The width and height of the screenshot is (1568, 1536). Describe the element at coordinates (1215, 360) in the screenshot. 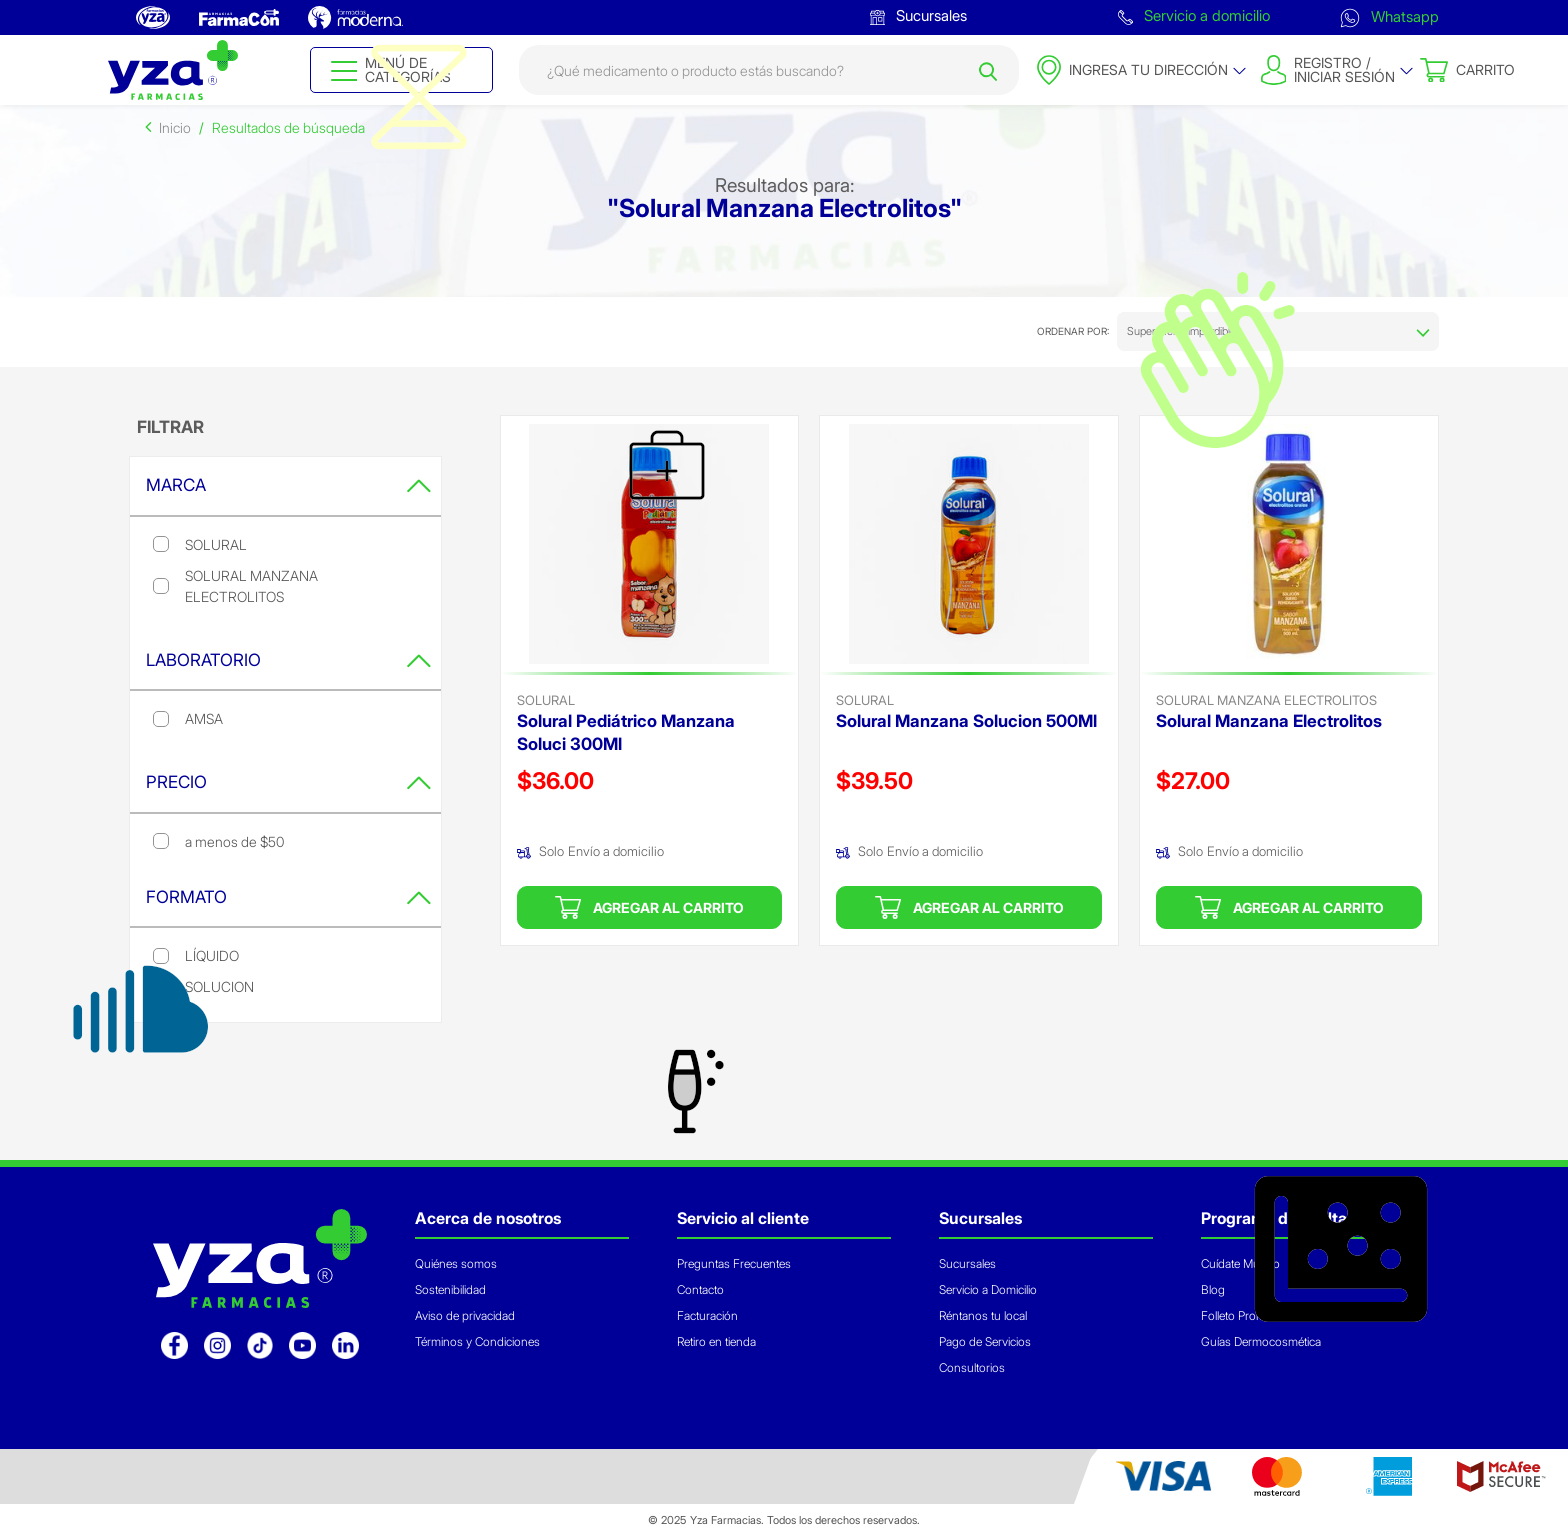

I see `applaud or show appreciation` at that location.